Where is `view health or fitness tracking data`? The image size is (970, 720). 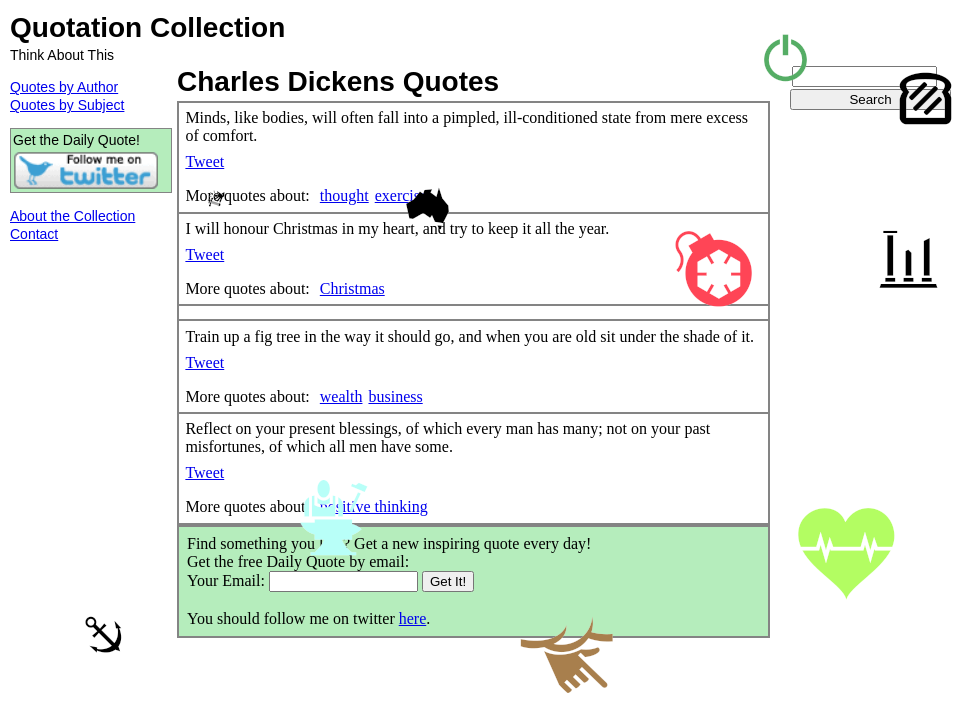
view health or fitness tracking data is located at coordinates (846, 554).